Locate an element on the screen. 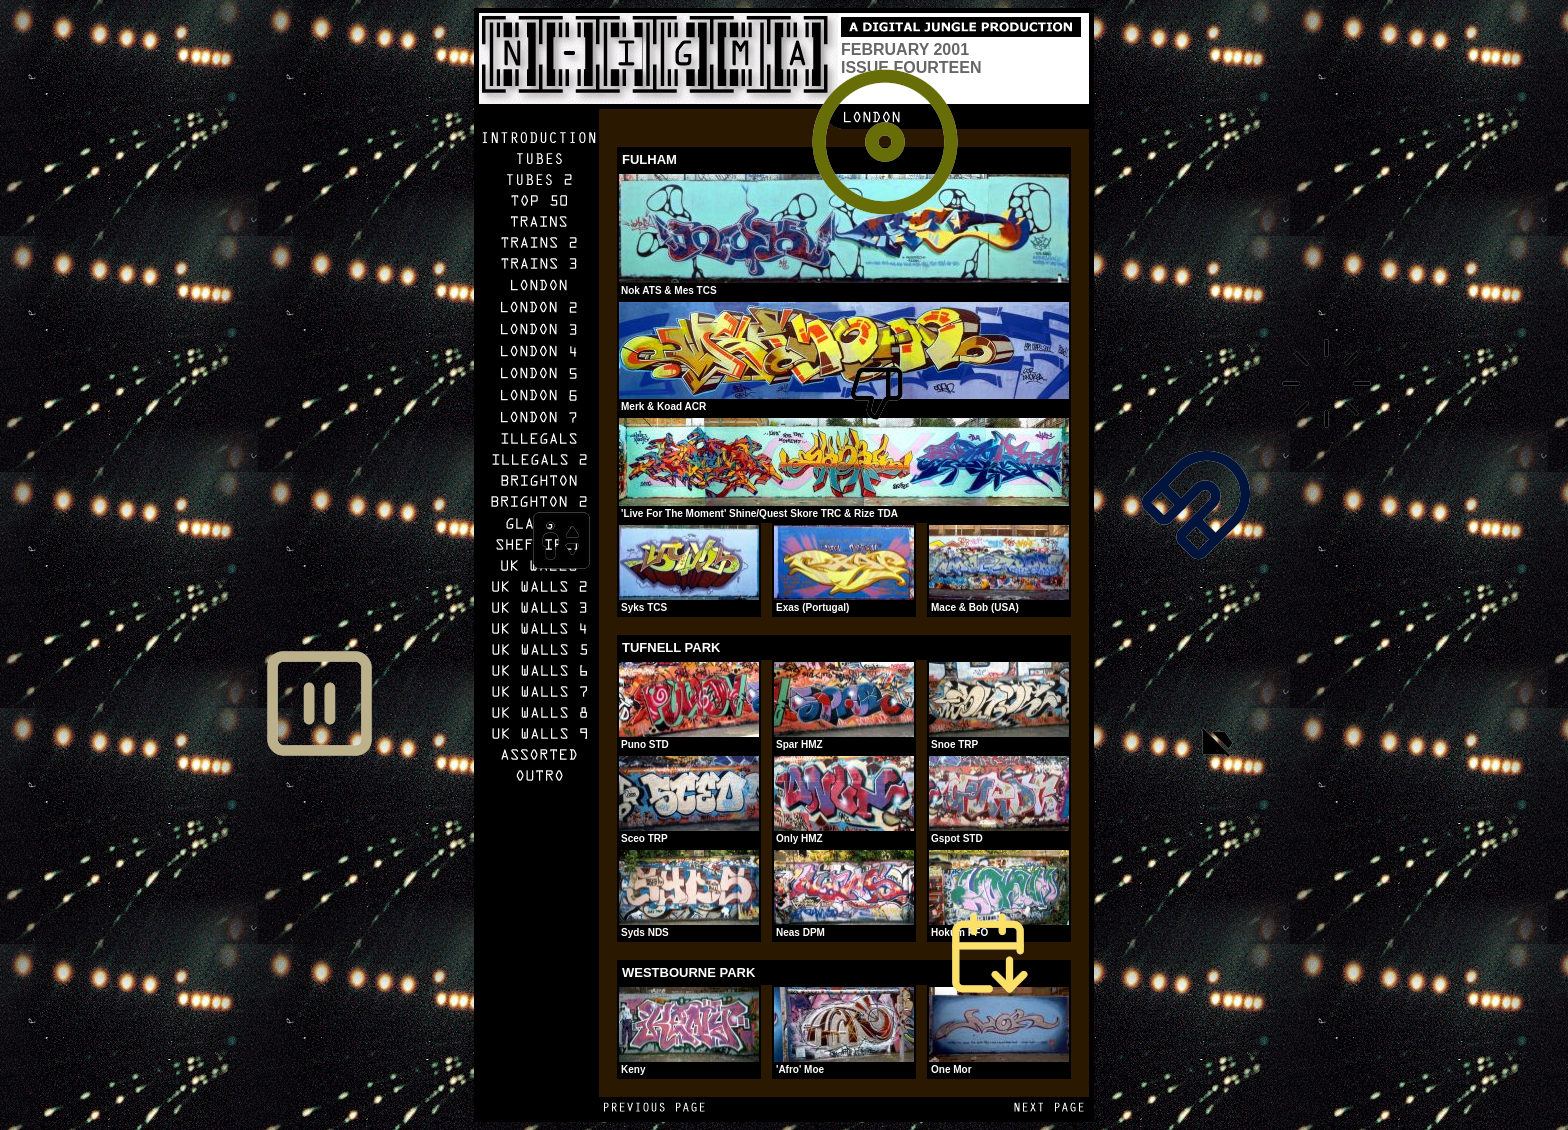 Image resolution: width=1568 pixels, height=1130 pixels. dislike or downvote content is located at coordinates (876, 393).